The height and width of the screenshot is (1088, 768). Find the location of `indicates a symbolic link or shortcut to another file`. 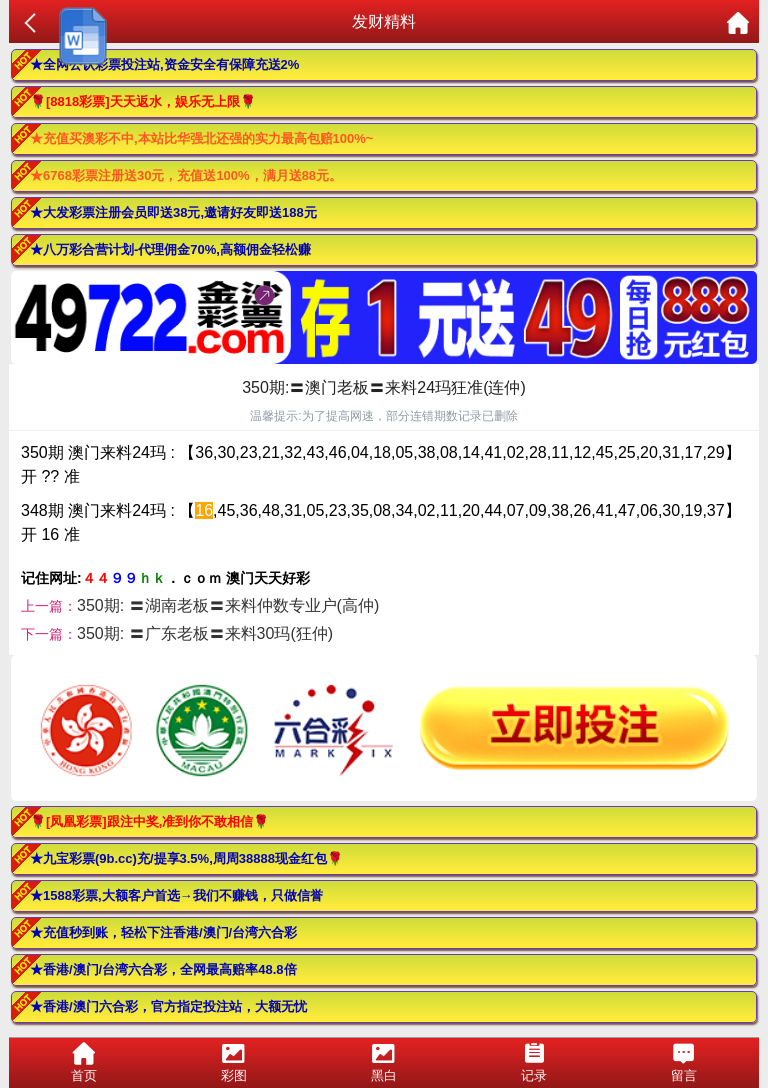

indicates a symbolic link or shortcut to another file is located at coordinates (264, 295).